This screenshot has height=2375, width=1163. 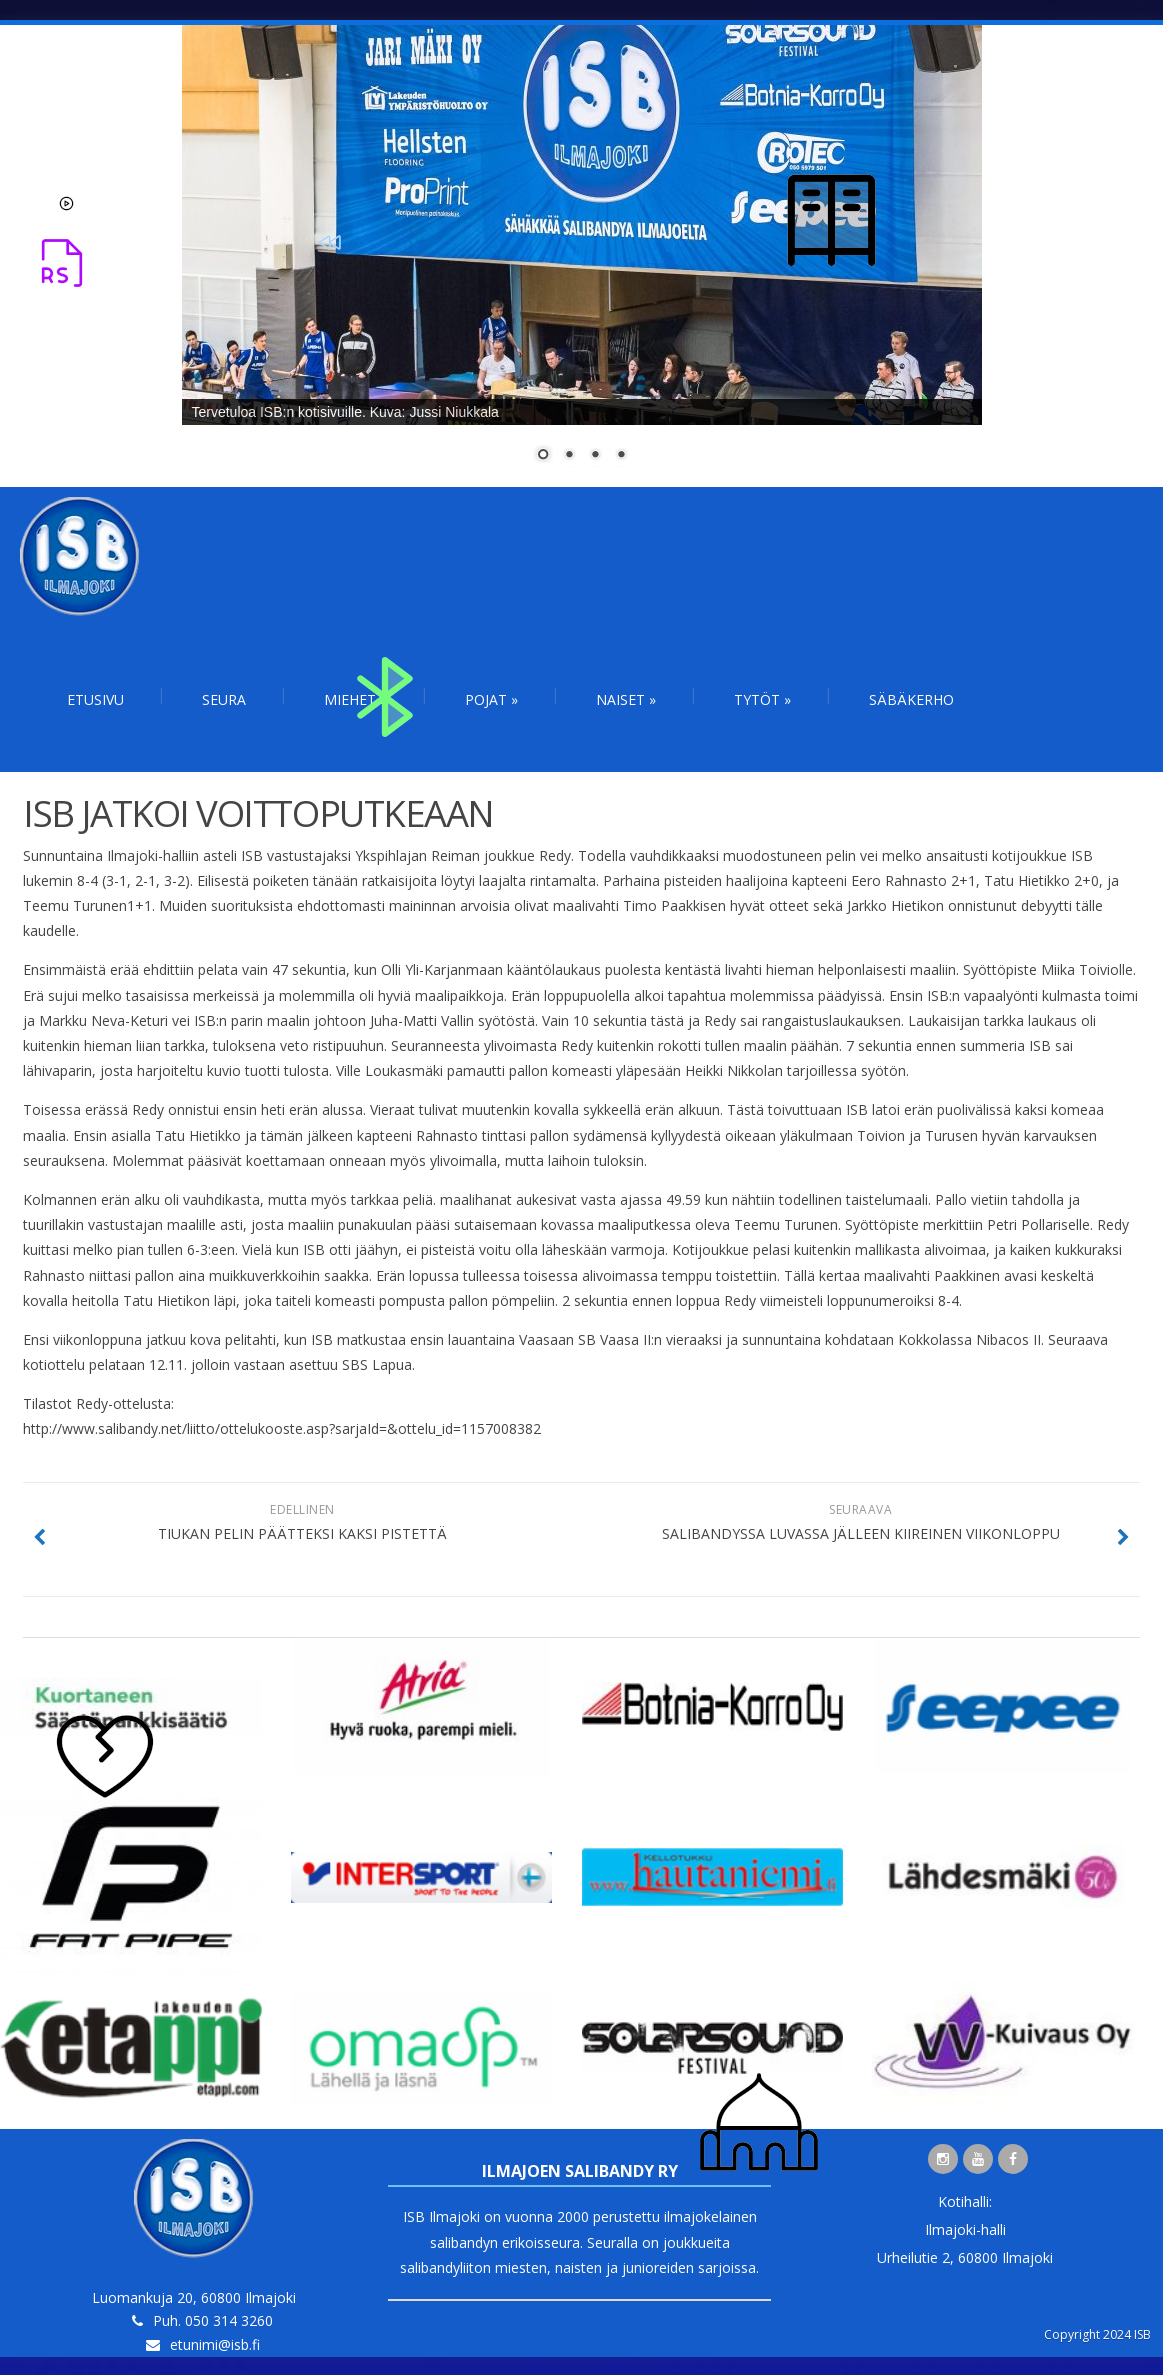 What do you see at coordinates (385, 697) in the screenshot?
I see `toggle bluetooth connectivity on or off` at bounding box center [385, 697].